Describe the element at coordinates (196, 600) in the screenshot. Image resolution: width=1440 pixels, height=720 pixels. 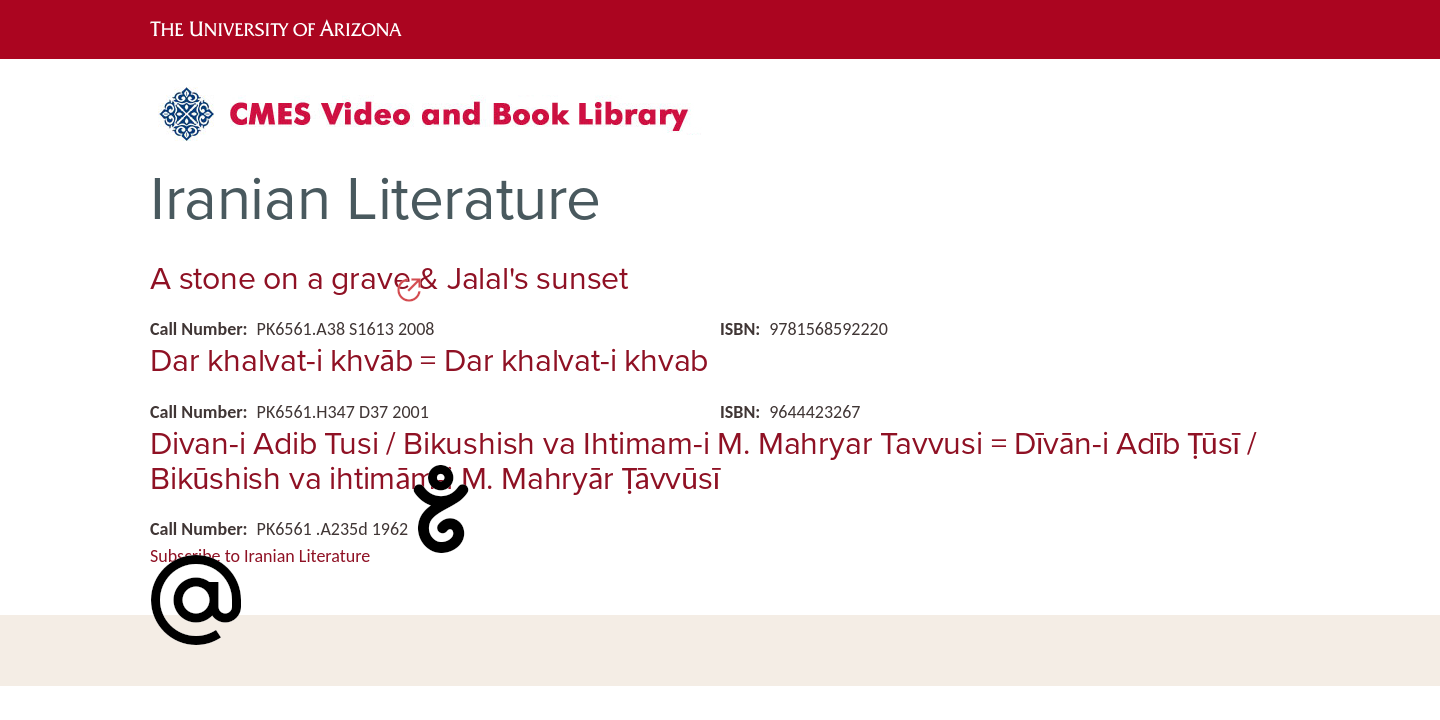
I see `compose a new email` at that location.